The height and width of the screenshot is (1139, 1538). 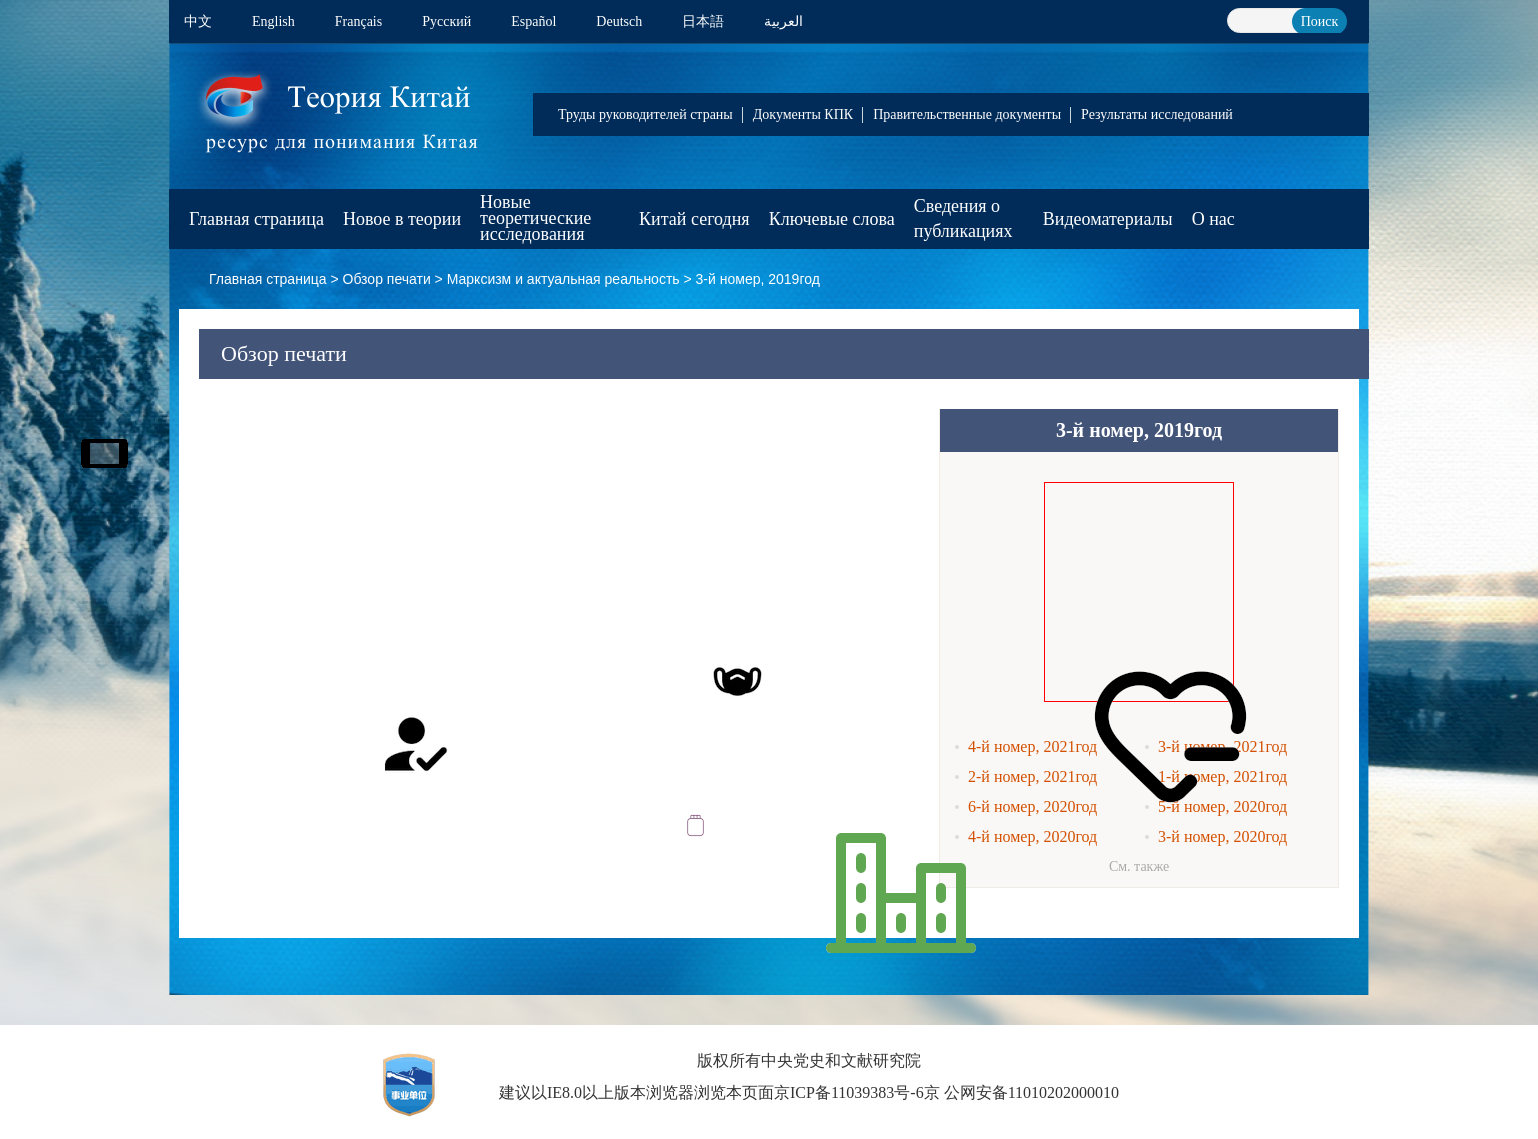 What do you see at coordinates (415, 744) in the screenshot?
I see `user registration completed successfully` at bounding box center [415, 744].